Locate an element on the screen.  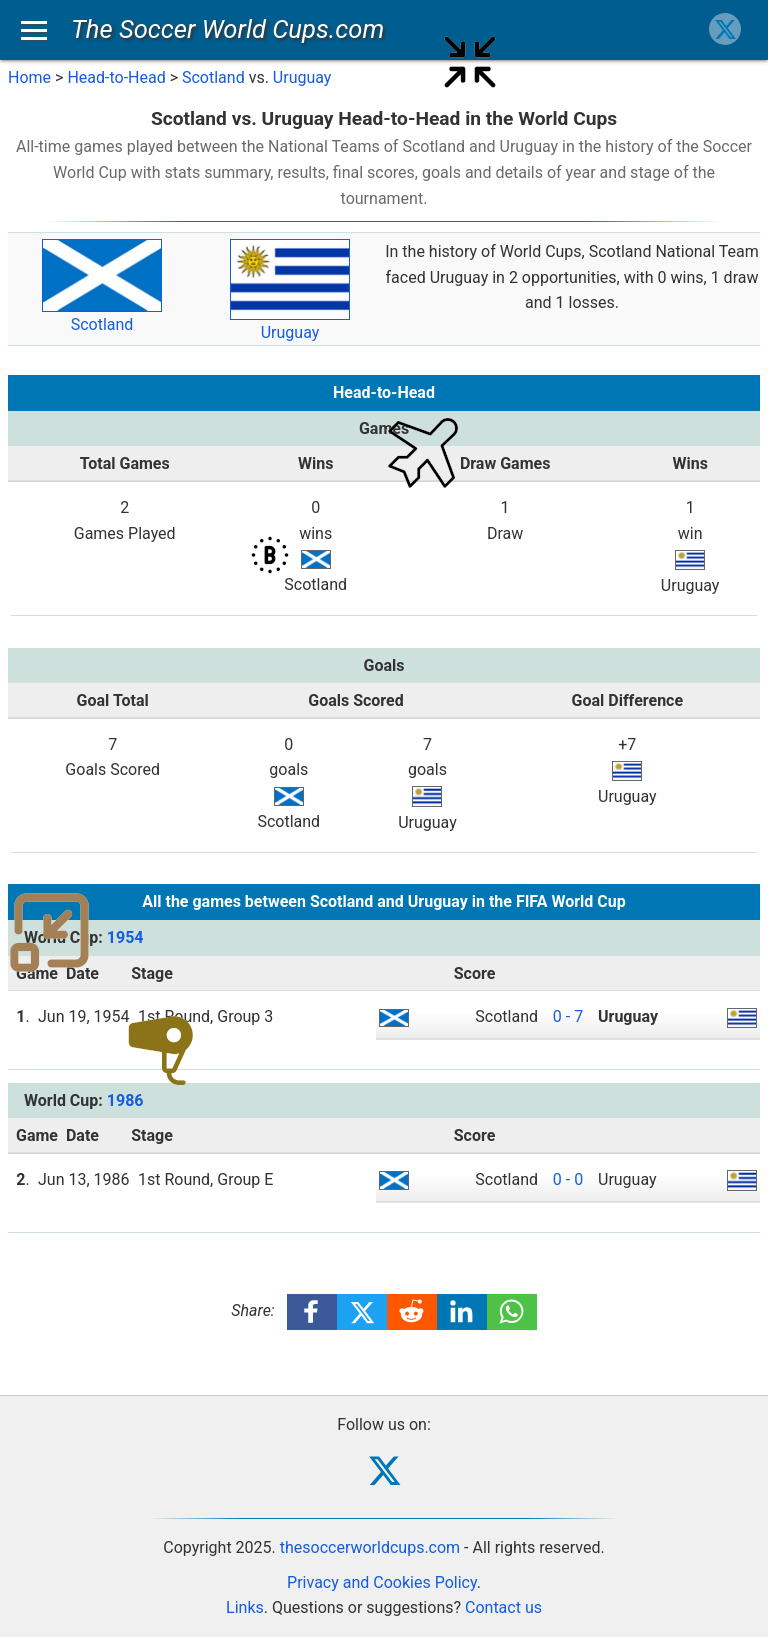
minimize the current window is located at coordinates (51, 930).